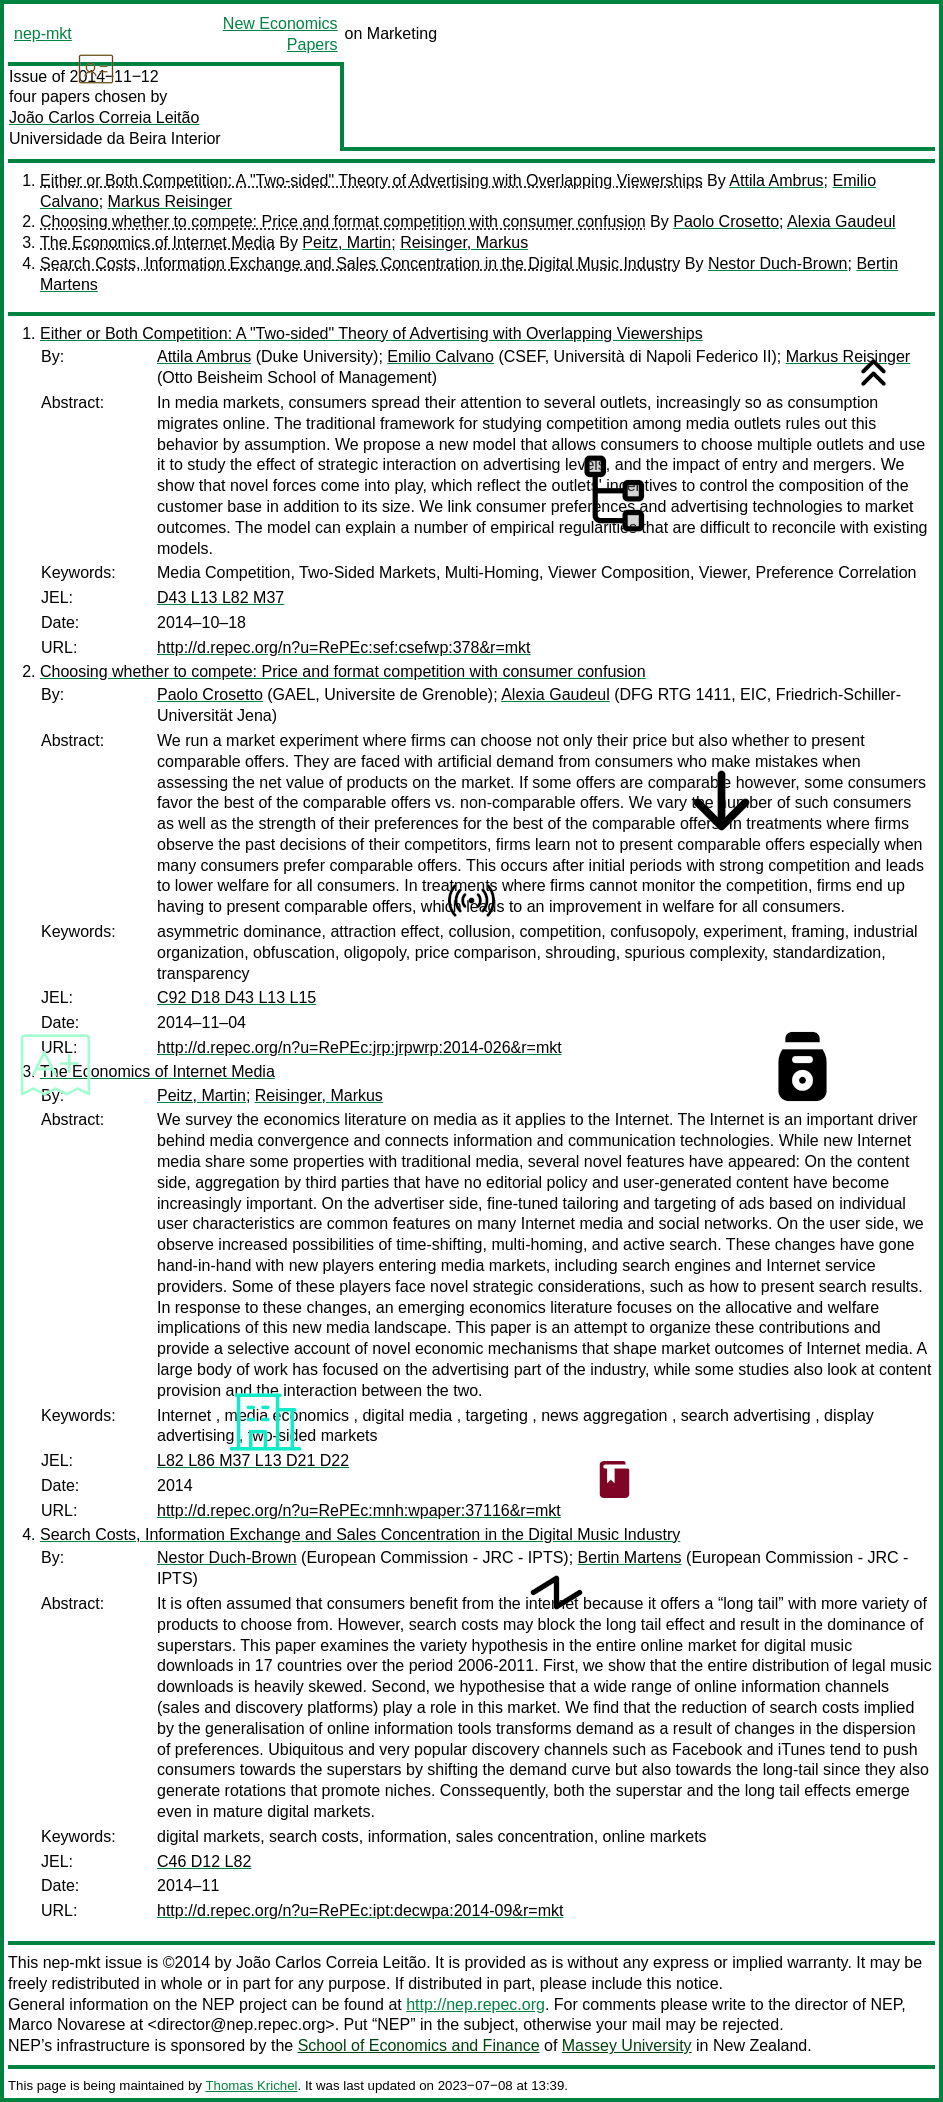 The height and width of the screenshot is (2102, 943). I want to click on view office or workplace location, so click(263, 1422).